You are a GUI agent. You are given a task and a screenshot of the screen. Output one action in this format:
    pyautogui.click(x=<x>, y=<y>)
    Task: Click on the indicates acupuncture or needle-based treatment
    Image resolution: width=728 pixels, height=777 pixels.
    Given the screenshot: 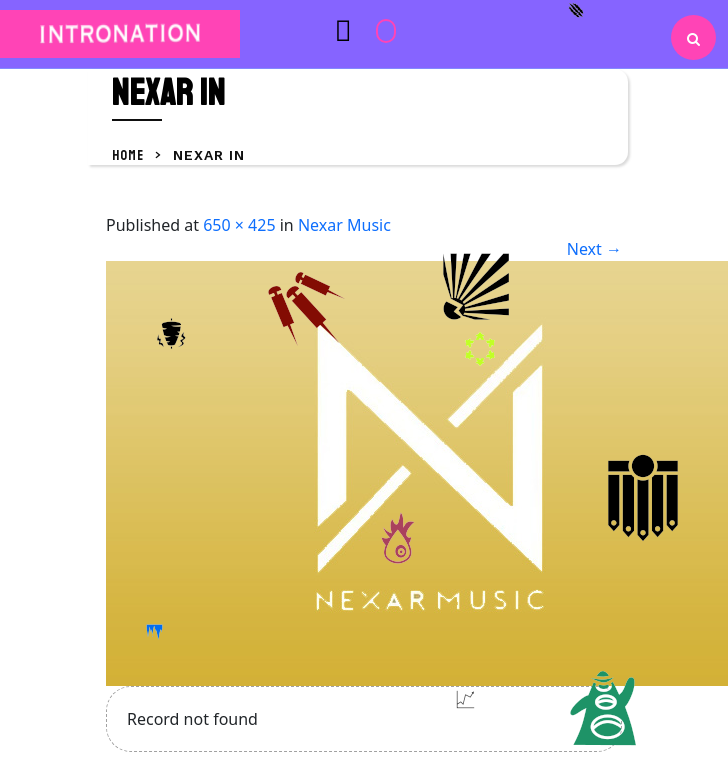 What is the action you would take?
    pyautogui.click(x=306, y=309)
    